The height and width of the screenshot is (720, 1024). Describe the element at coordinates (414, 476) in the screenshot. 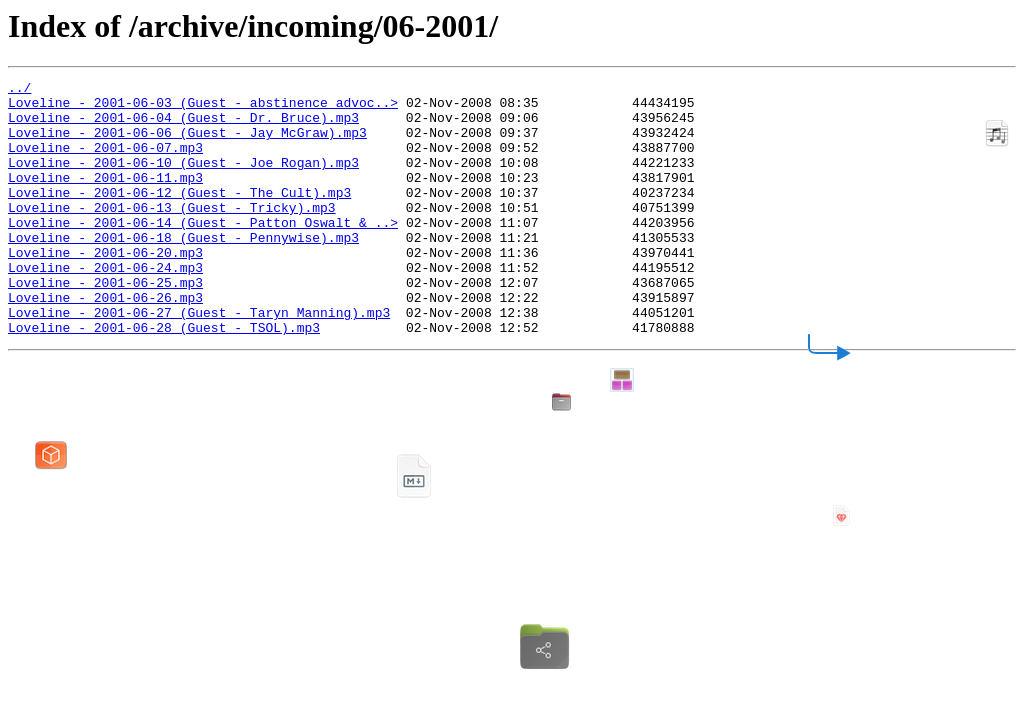

I see `a markdown text file` at that location.